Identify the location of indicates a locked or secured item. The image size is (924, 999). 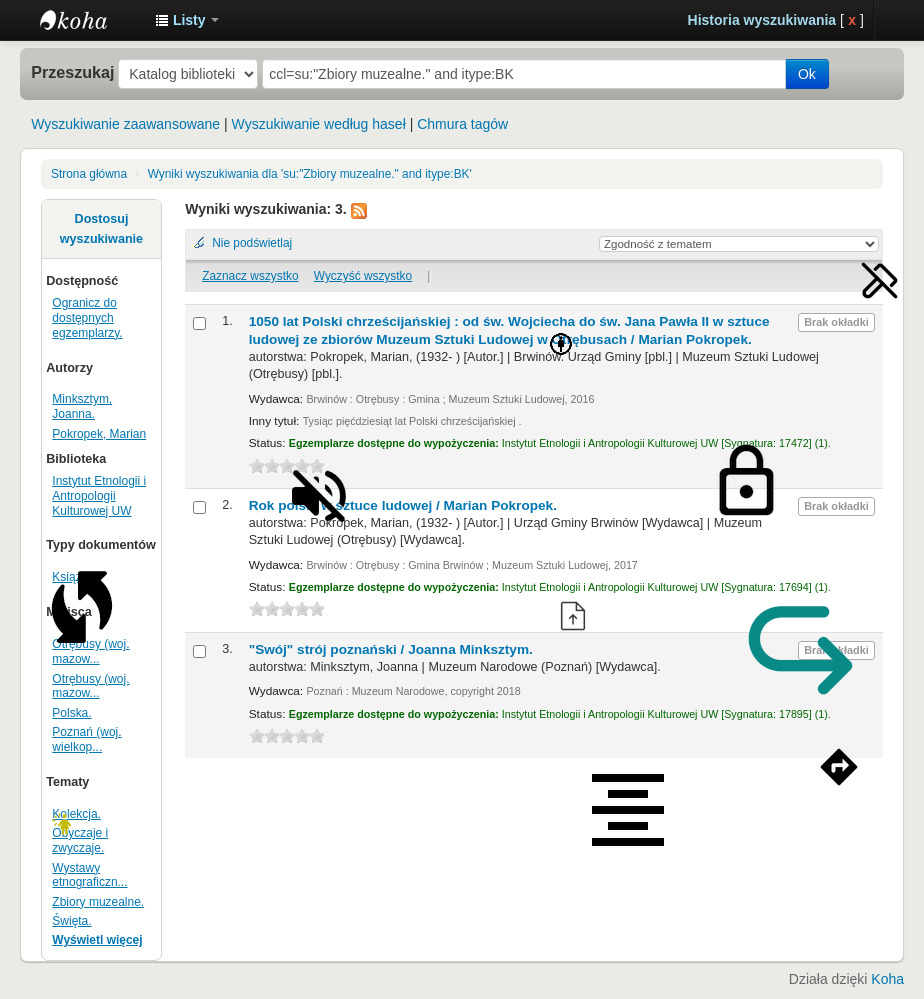
(746, 481).